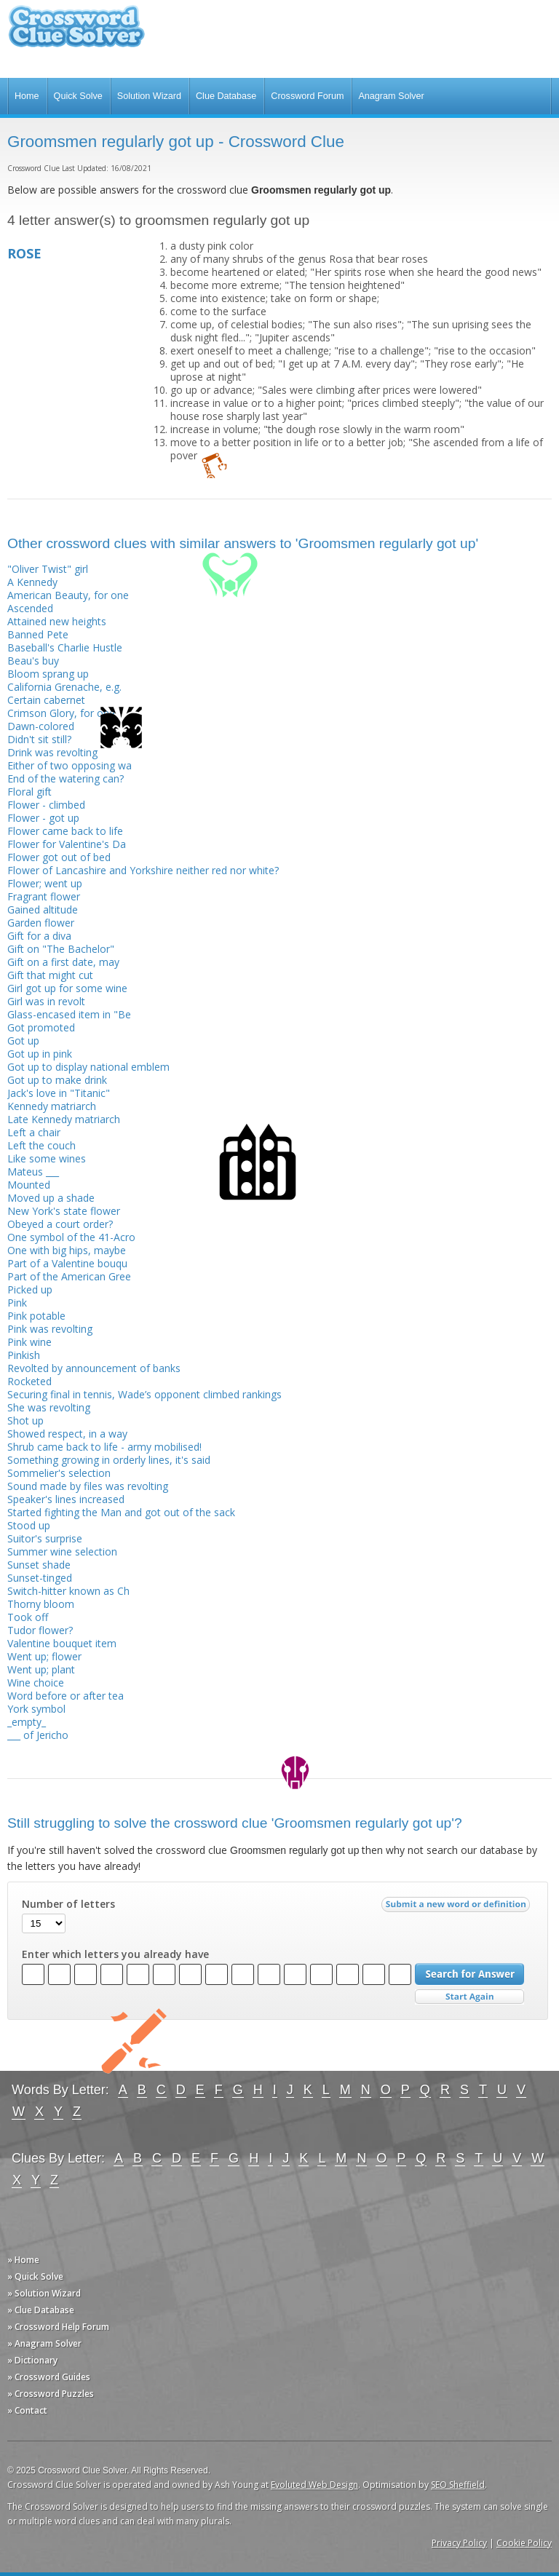  I want to click on view jewelry or accessories inventory, so click(230, 575).